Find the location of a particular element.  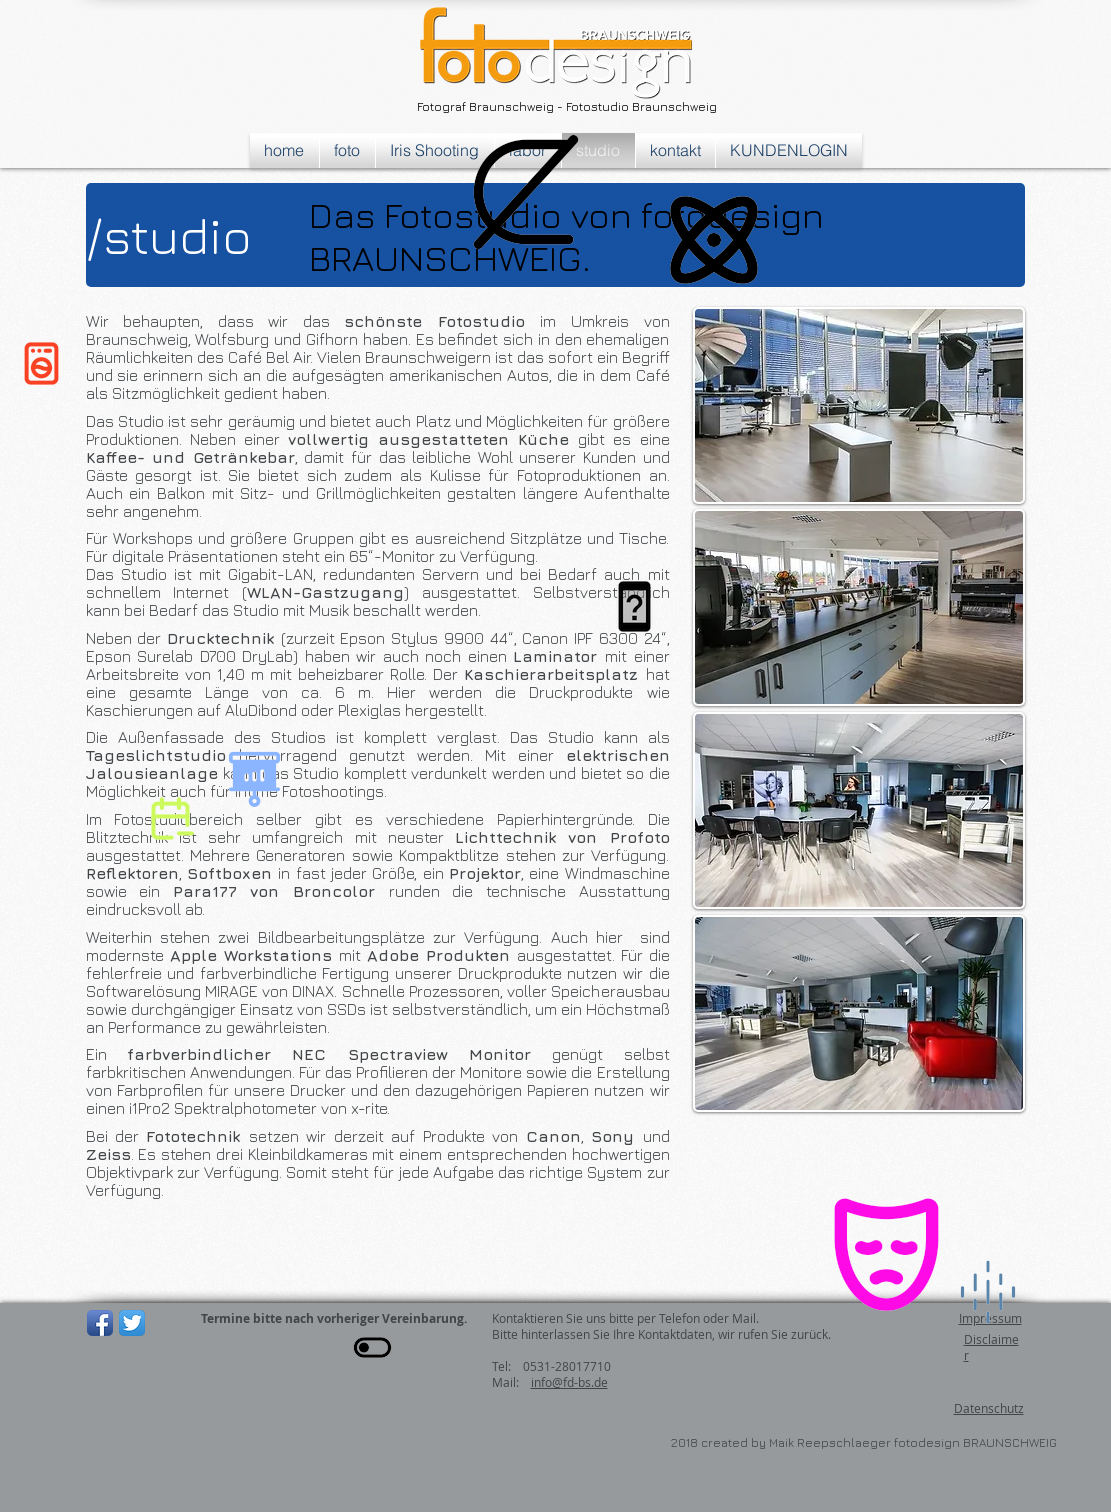

toggle switch in off position is located at coordinates (372, 1347).